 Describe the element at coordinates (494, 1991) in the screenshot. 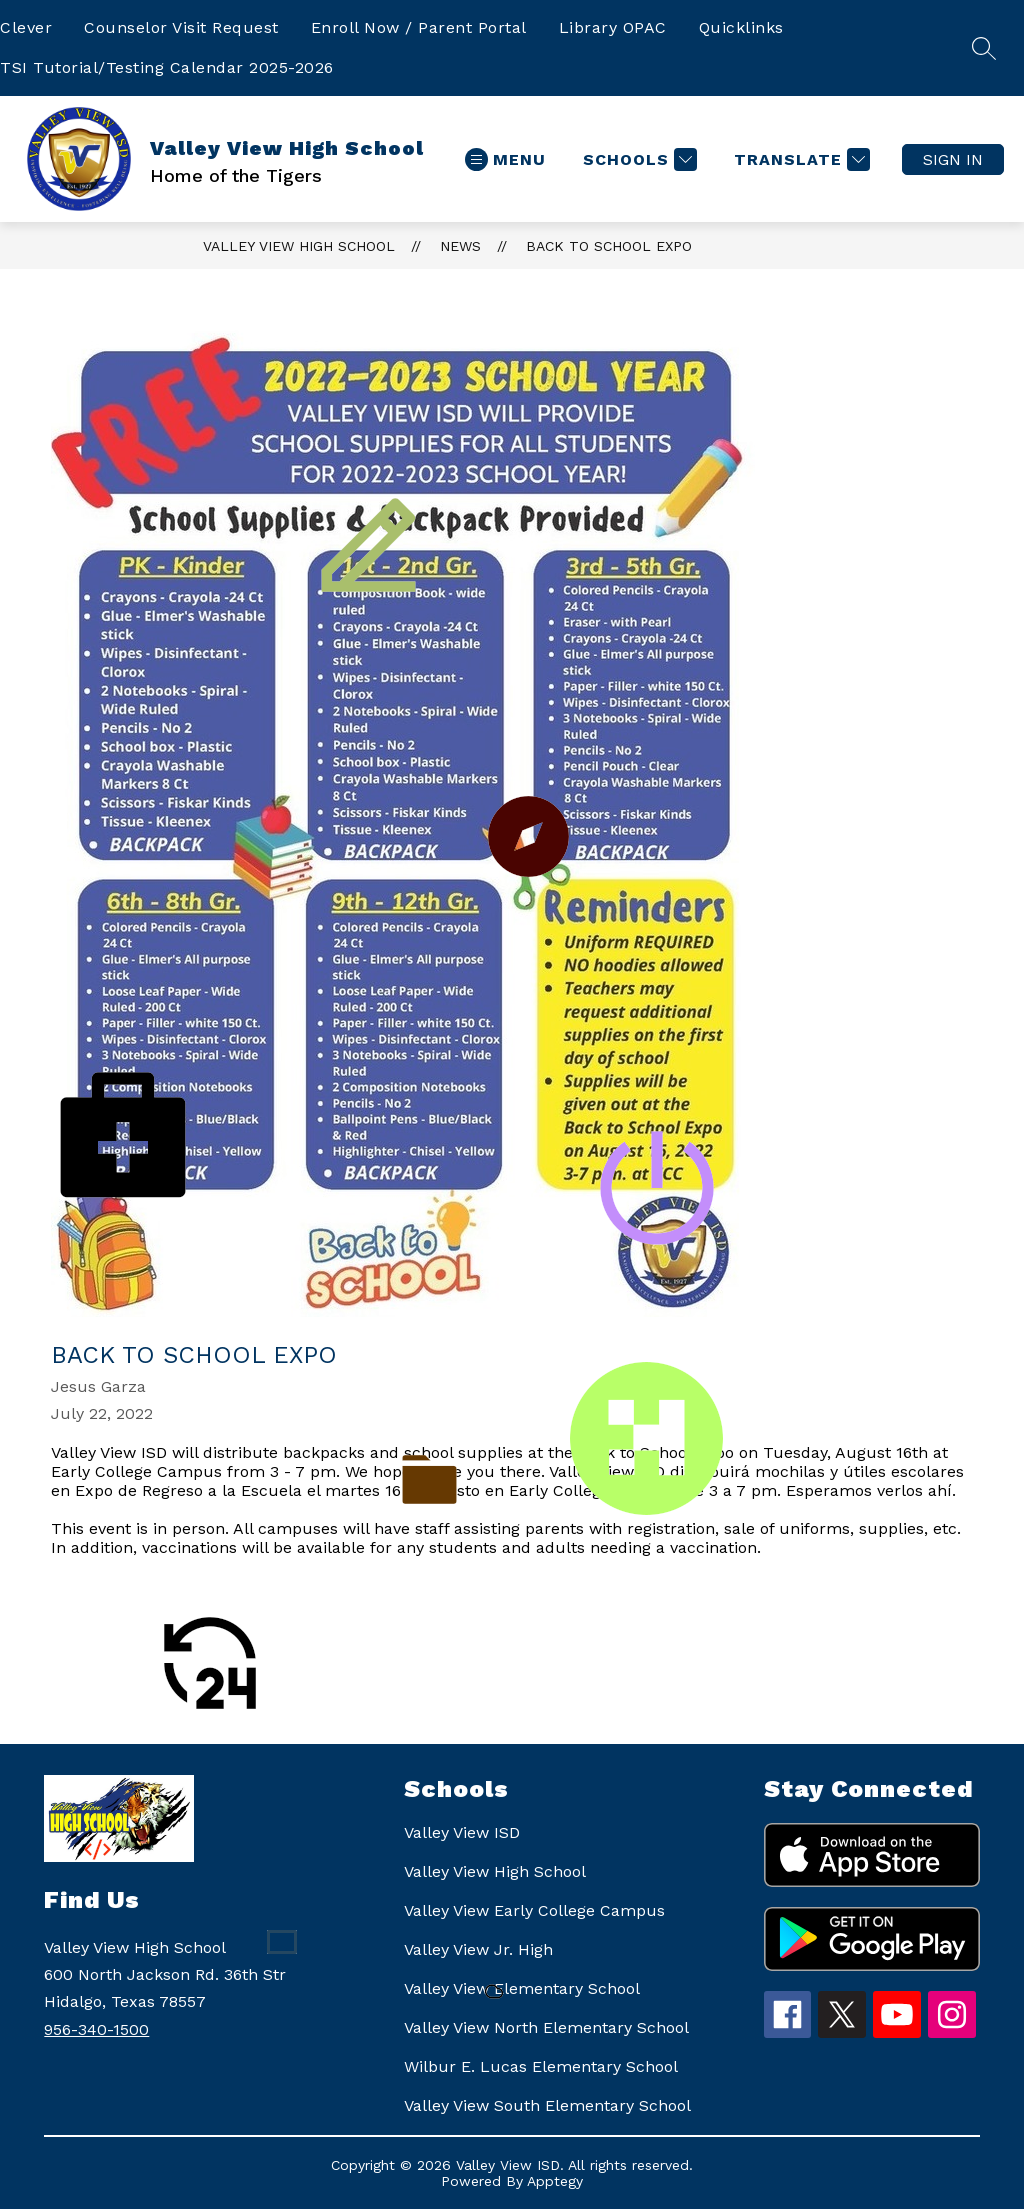

I see `indicates cloudy weather conditions` at that location.